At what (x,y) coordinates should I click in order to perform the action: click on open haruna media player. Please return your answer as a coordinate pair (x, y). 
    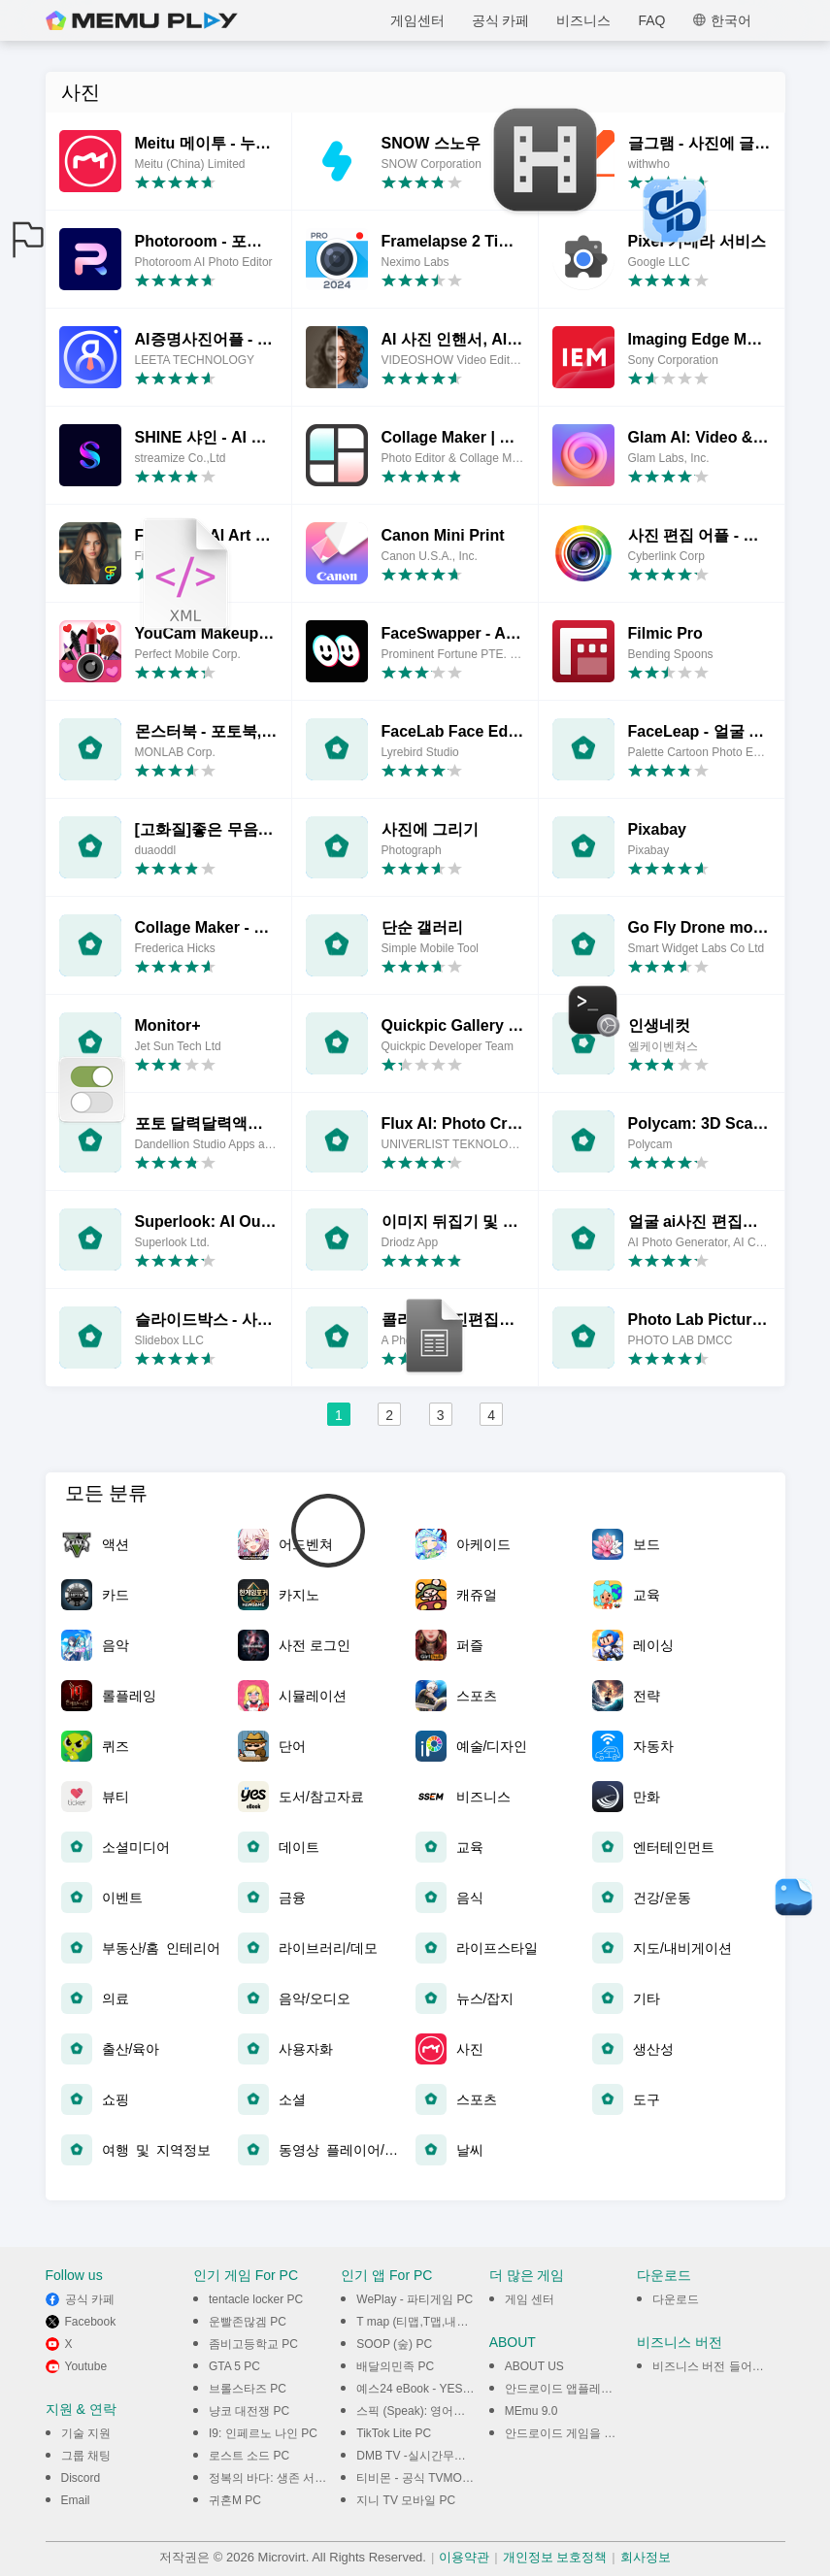
    Looking at the image, I should click on (545, 159).